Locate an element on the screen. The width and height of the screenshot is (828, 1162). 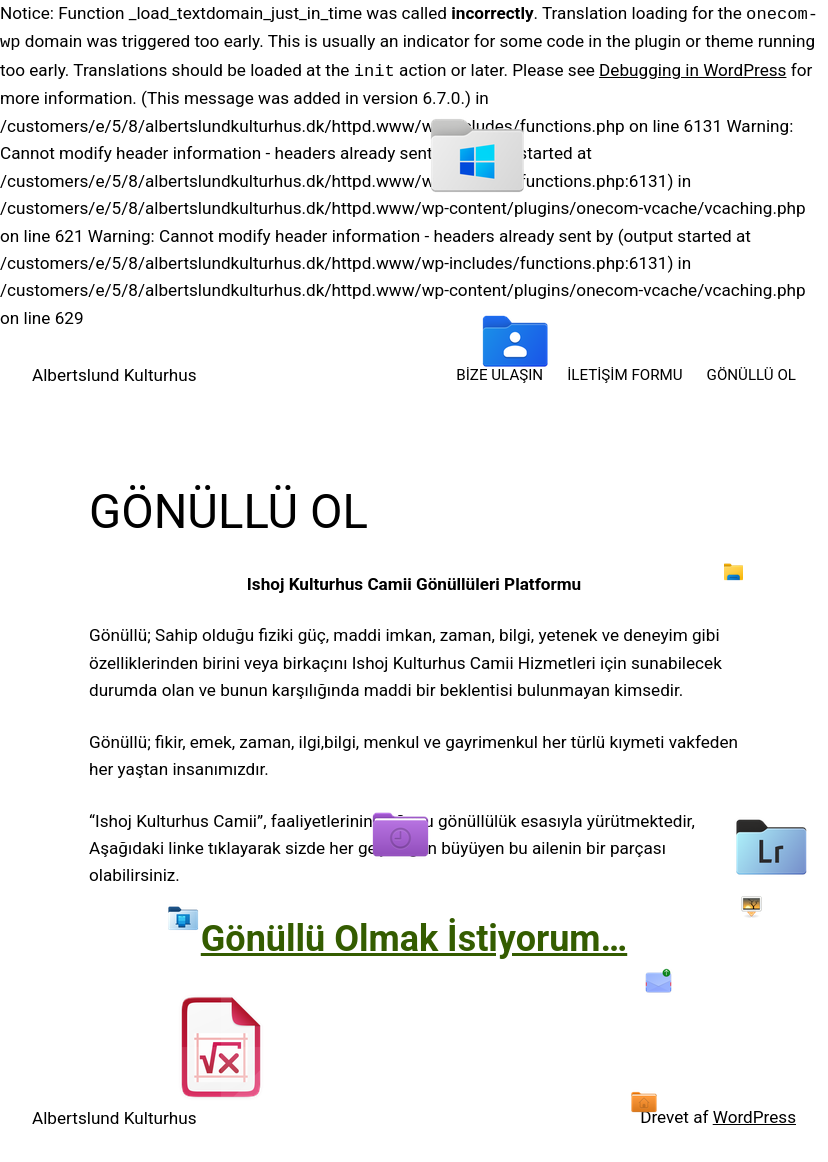
open folder containing Microsoft Mitra or telephony files is located at coordinates (183, 919).